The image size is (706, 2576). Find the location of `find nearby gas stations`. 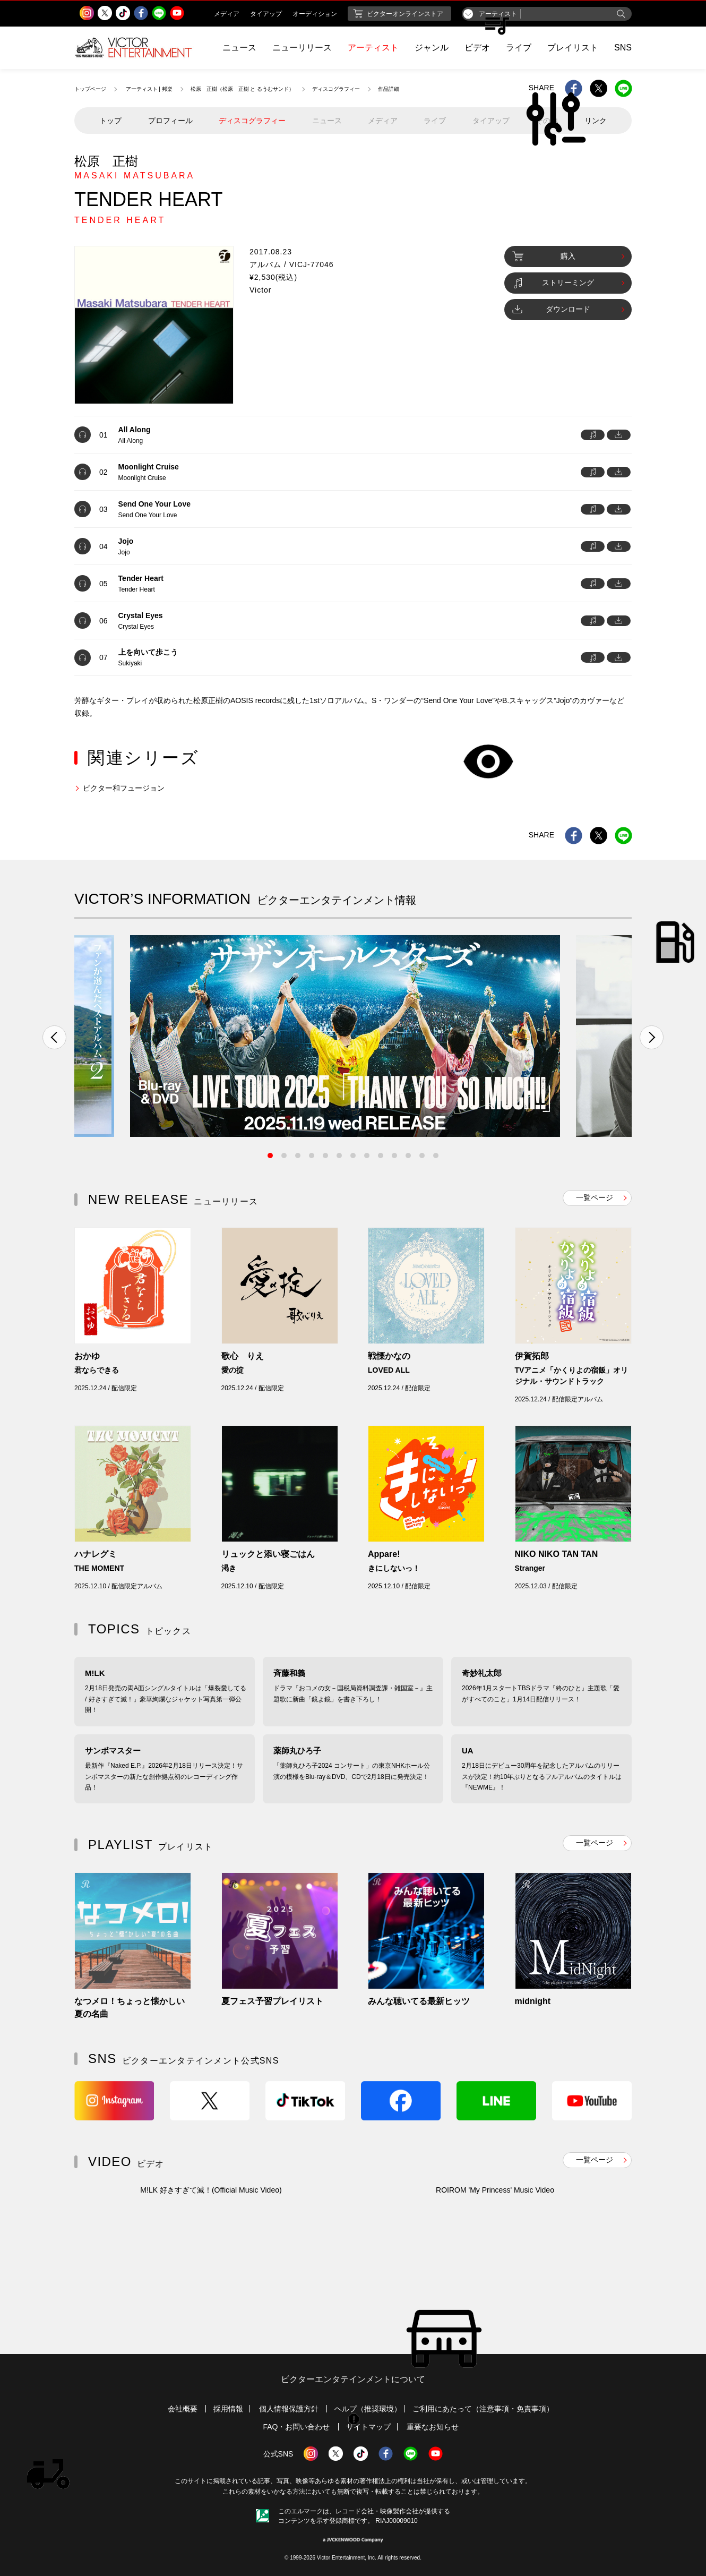

find nearby gas stations is located at coordinates (675, 942).